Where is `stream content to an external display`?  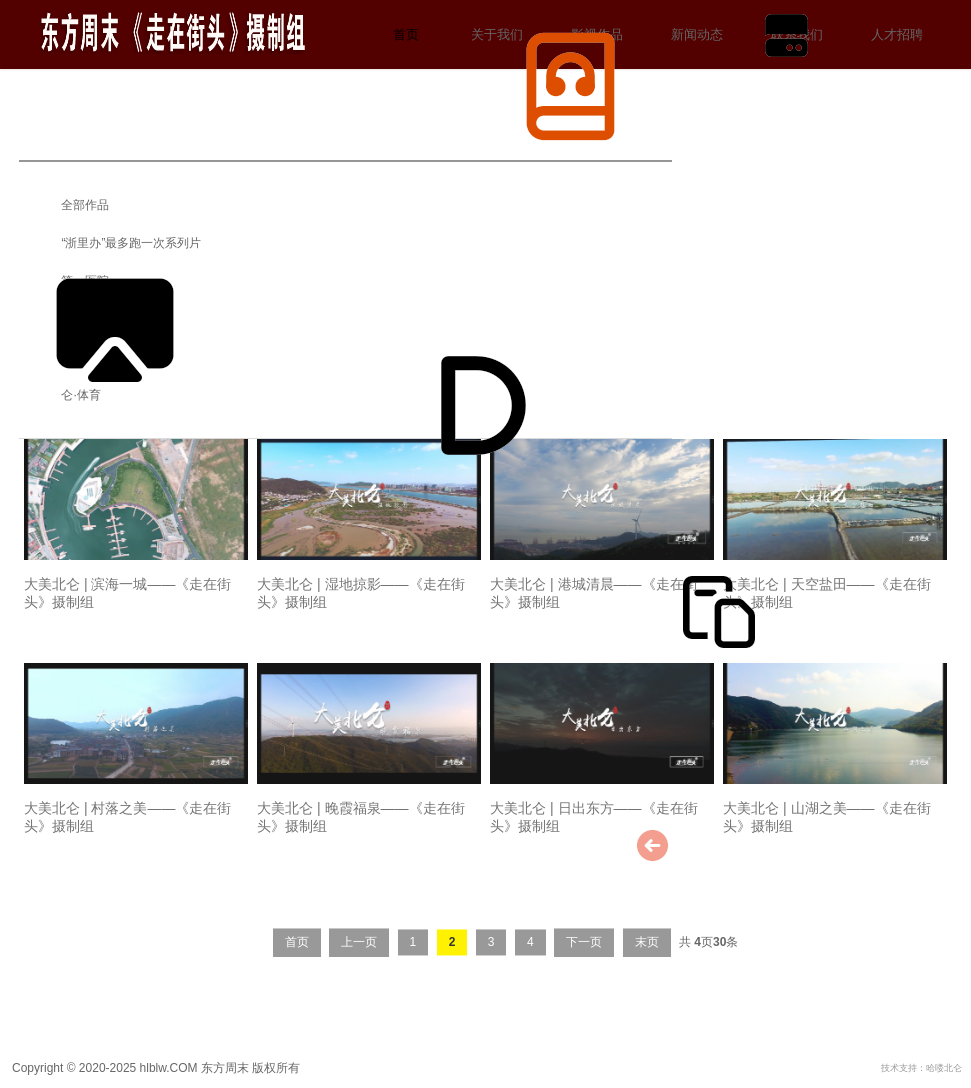
stream content to an external display is located at coordinates (115, 328).